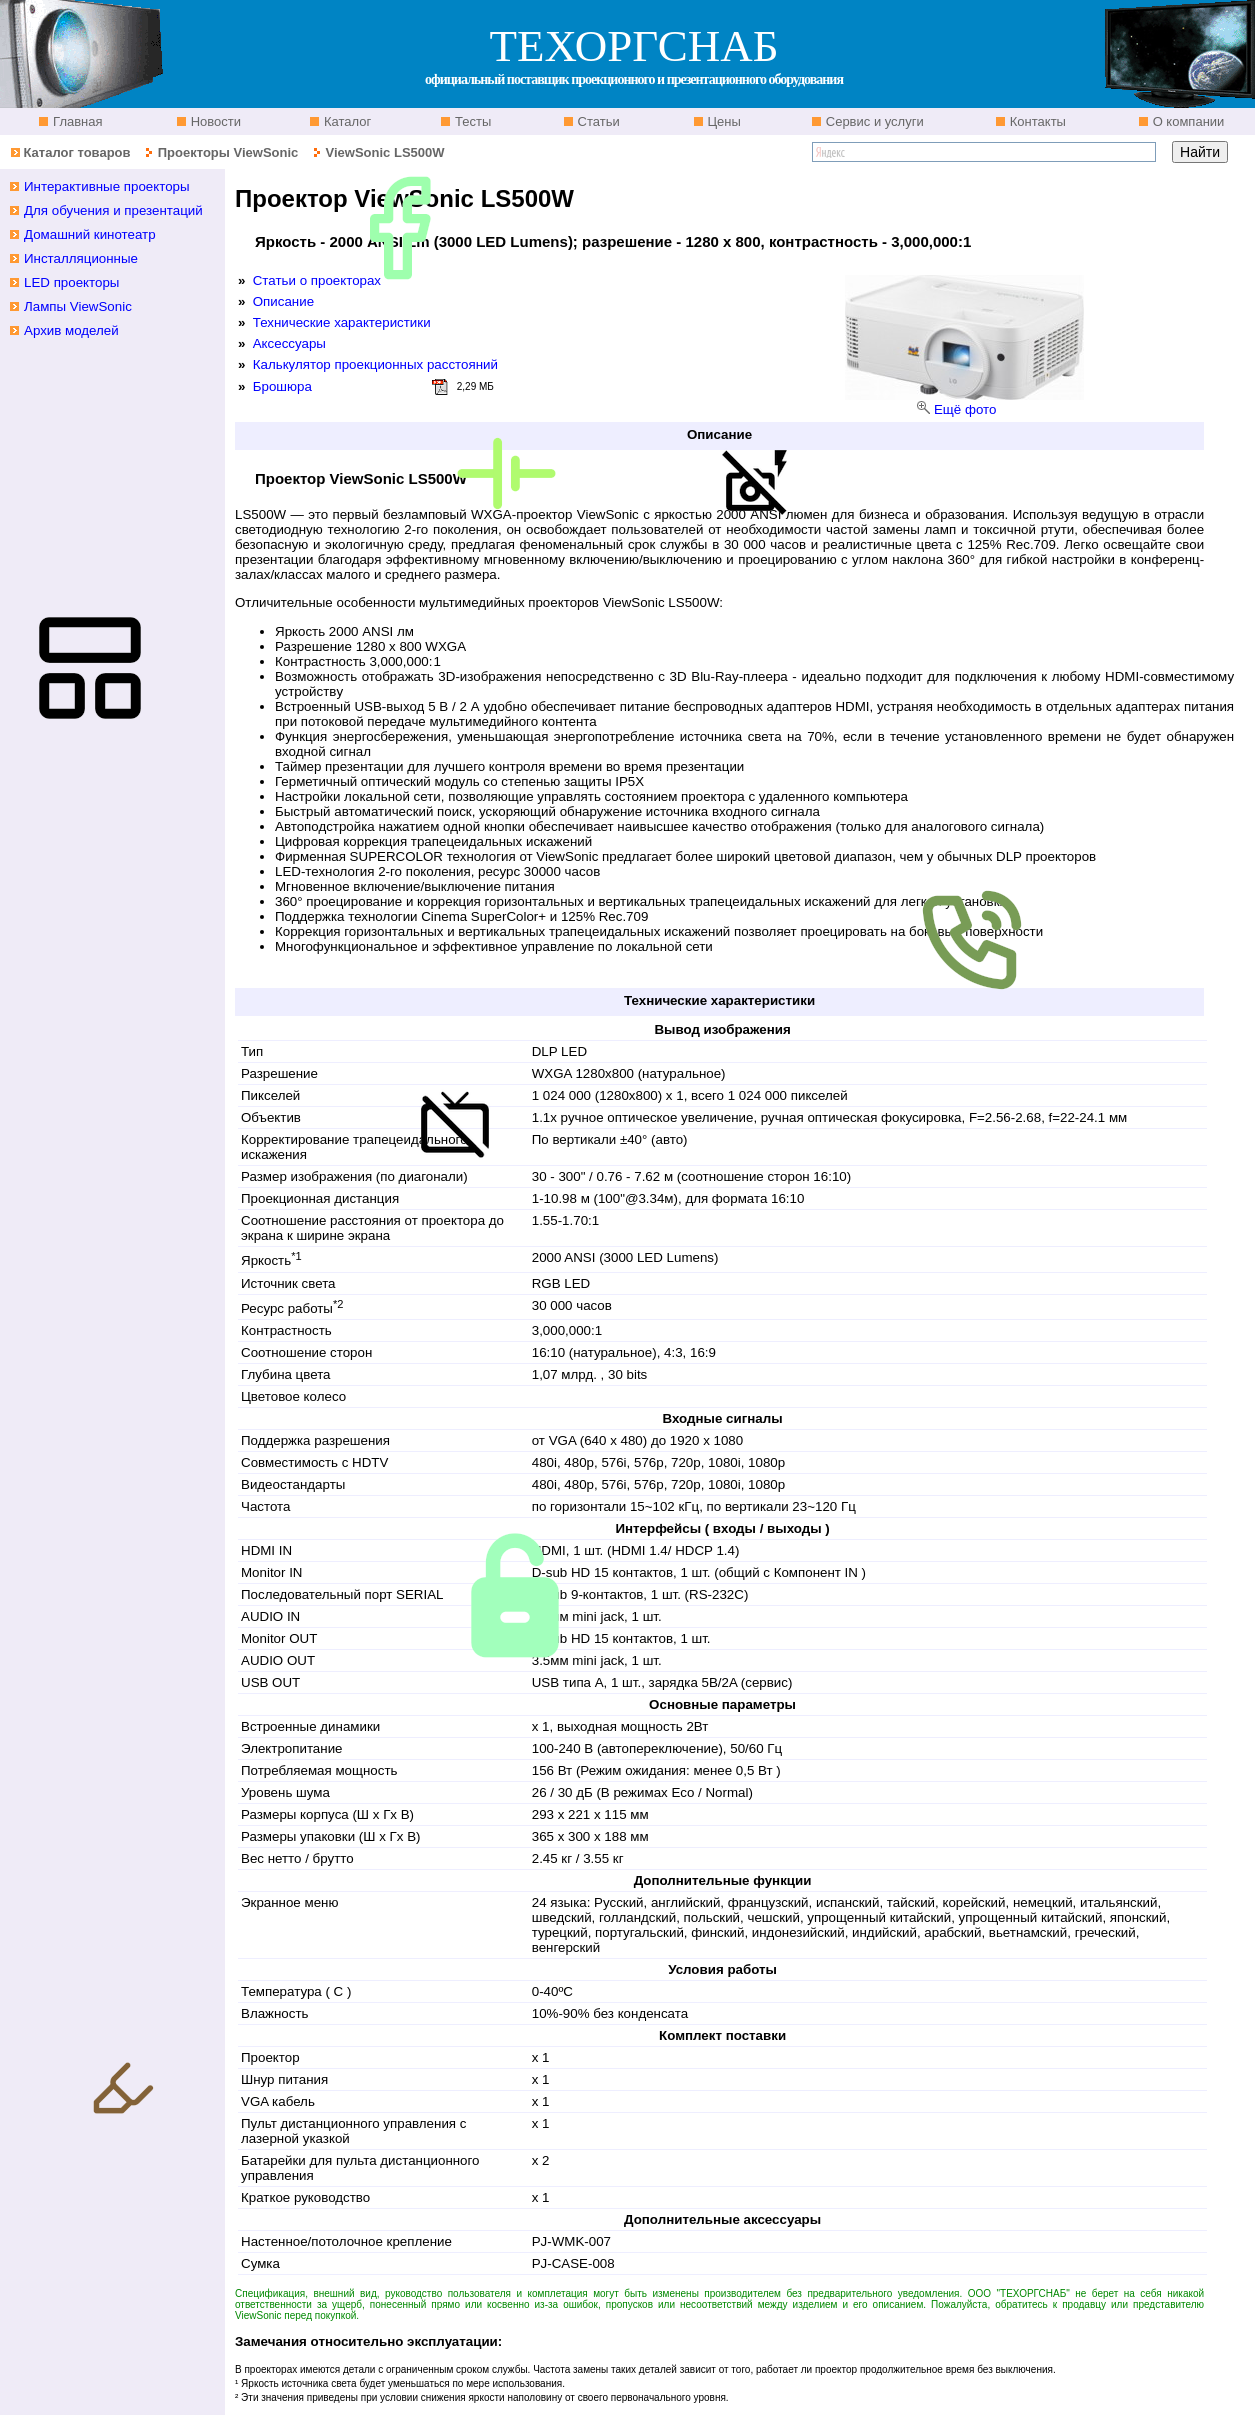 The image size is (1255, 2415). I want to click on unlock a secured item or account, so click(515, 1599).